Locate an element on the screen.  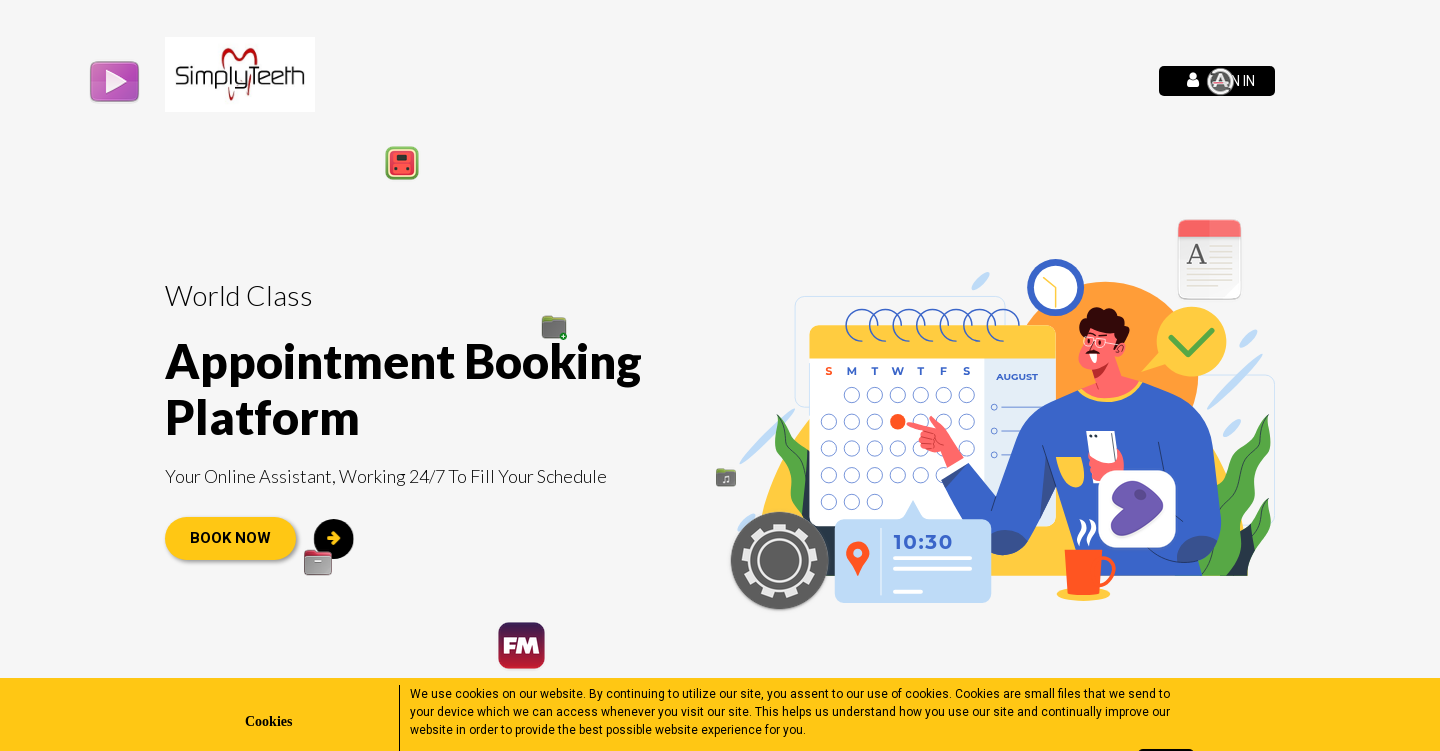
create a new folder is located at coordinates (554, 327).